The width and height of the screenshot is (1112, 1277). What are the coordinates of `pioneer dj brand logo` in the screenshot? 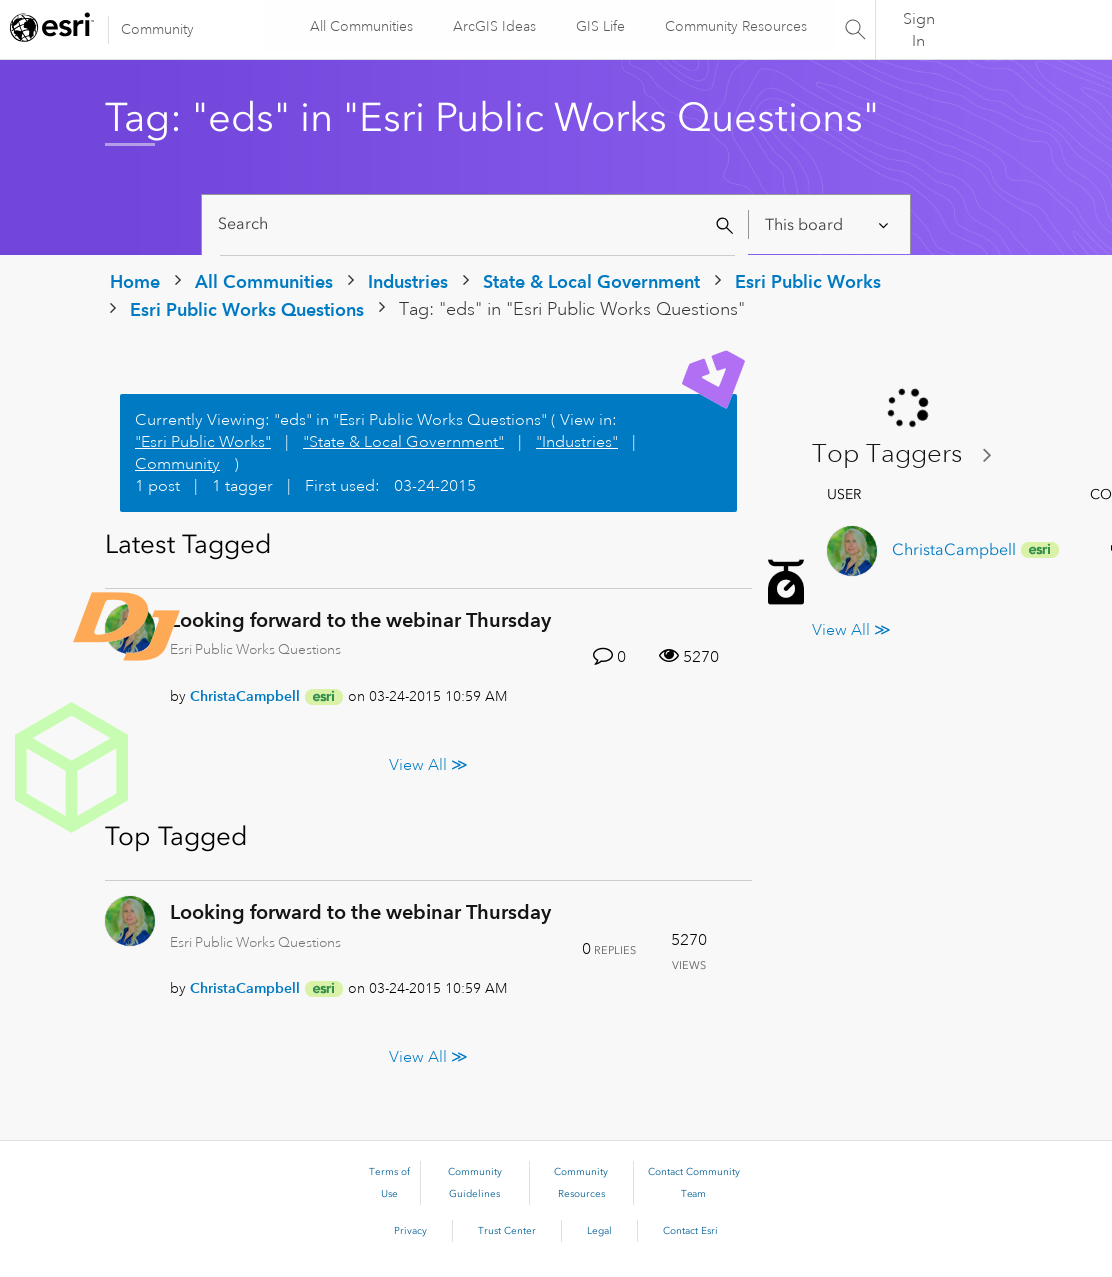 It's located at (126, 626).